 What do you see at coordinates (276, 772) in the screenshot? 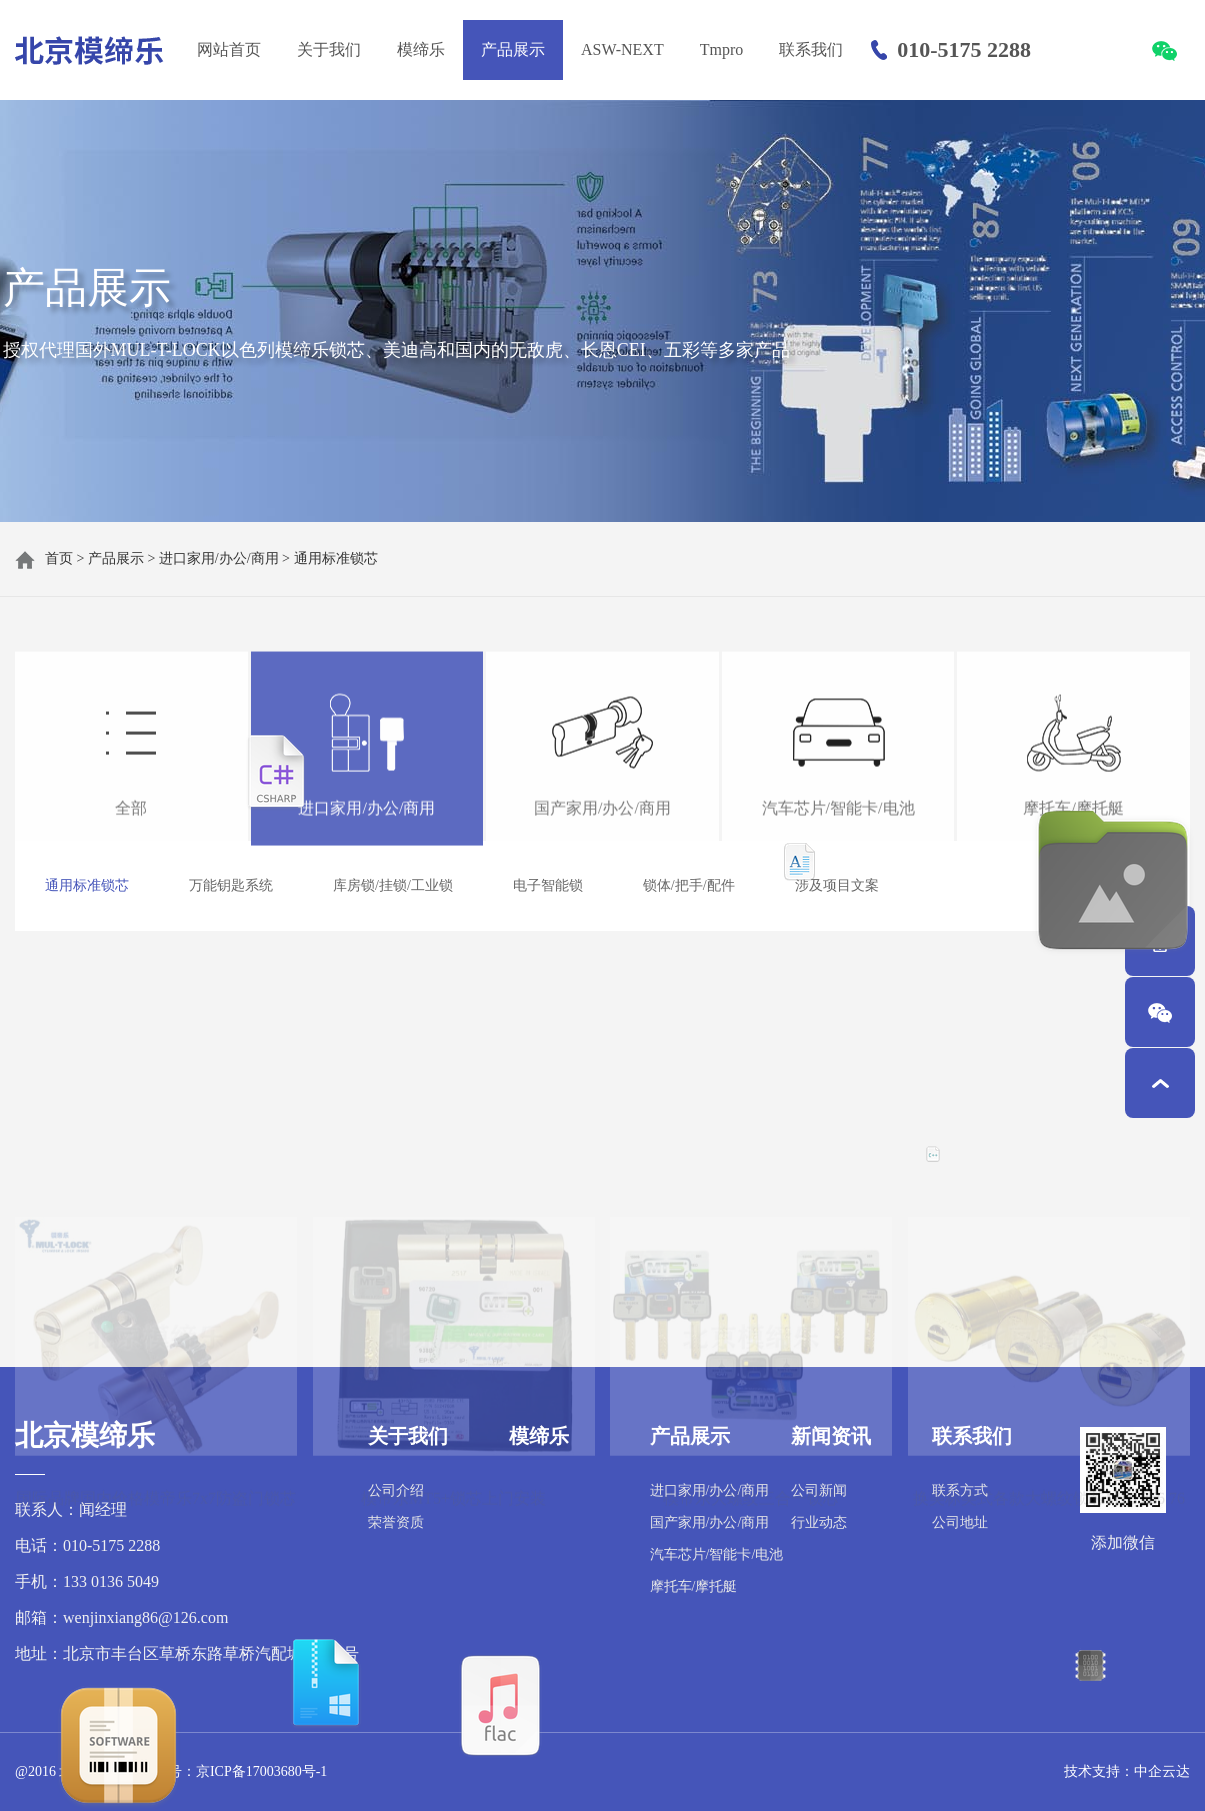
I see `a C# source code file` at bounding box center [276, 772].